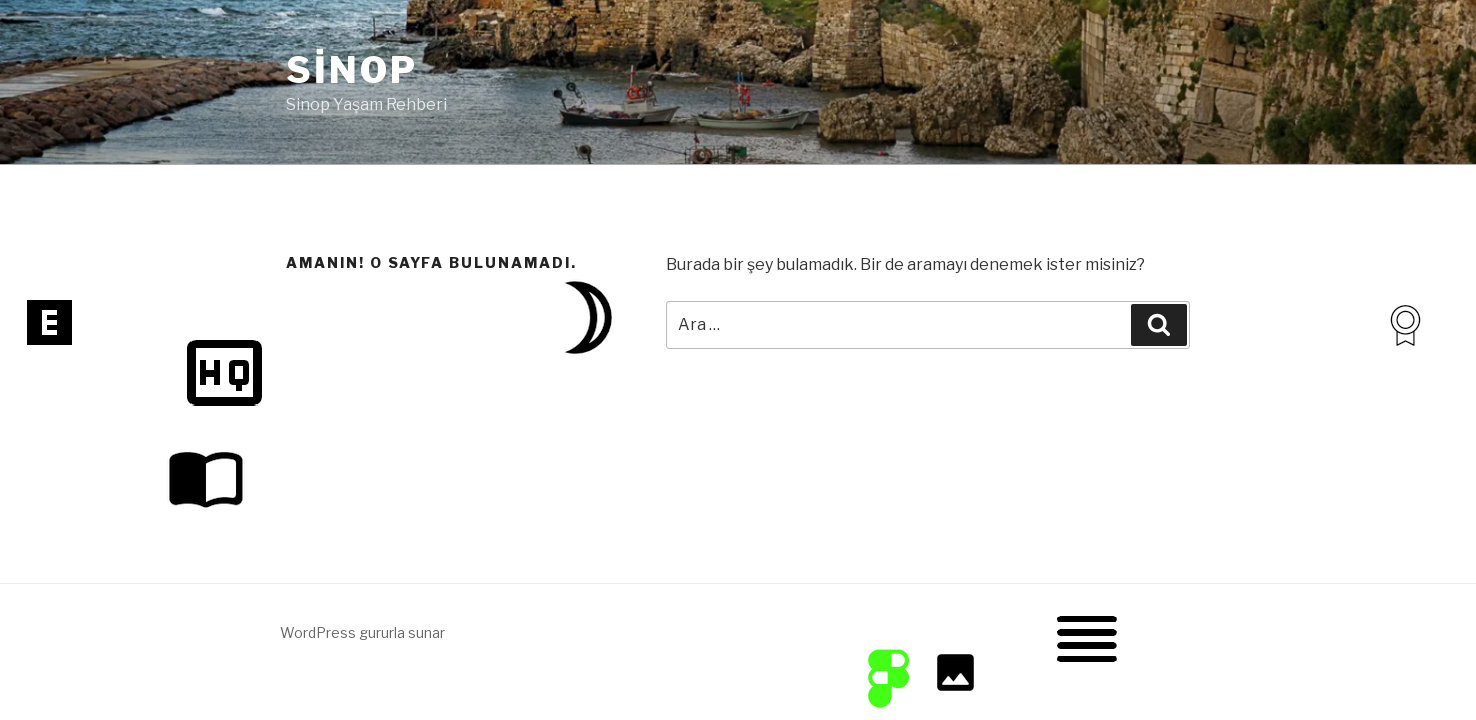 This screenshot has height=720, width=1476. I want to click on toggle dark mode or night theme, so click(586, 317).